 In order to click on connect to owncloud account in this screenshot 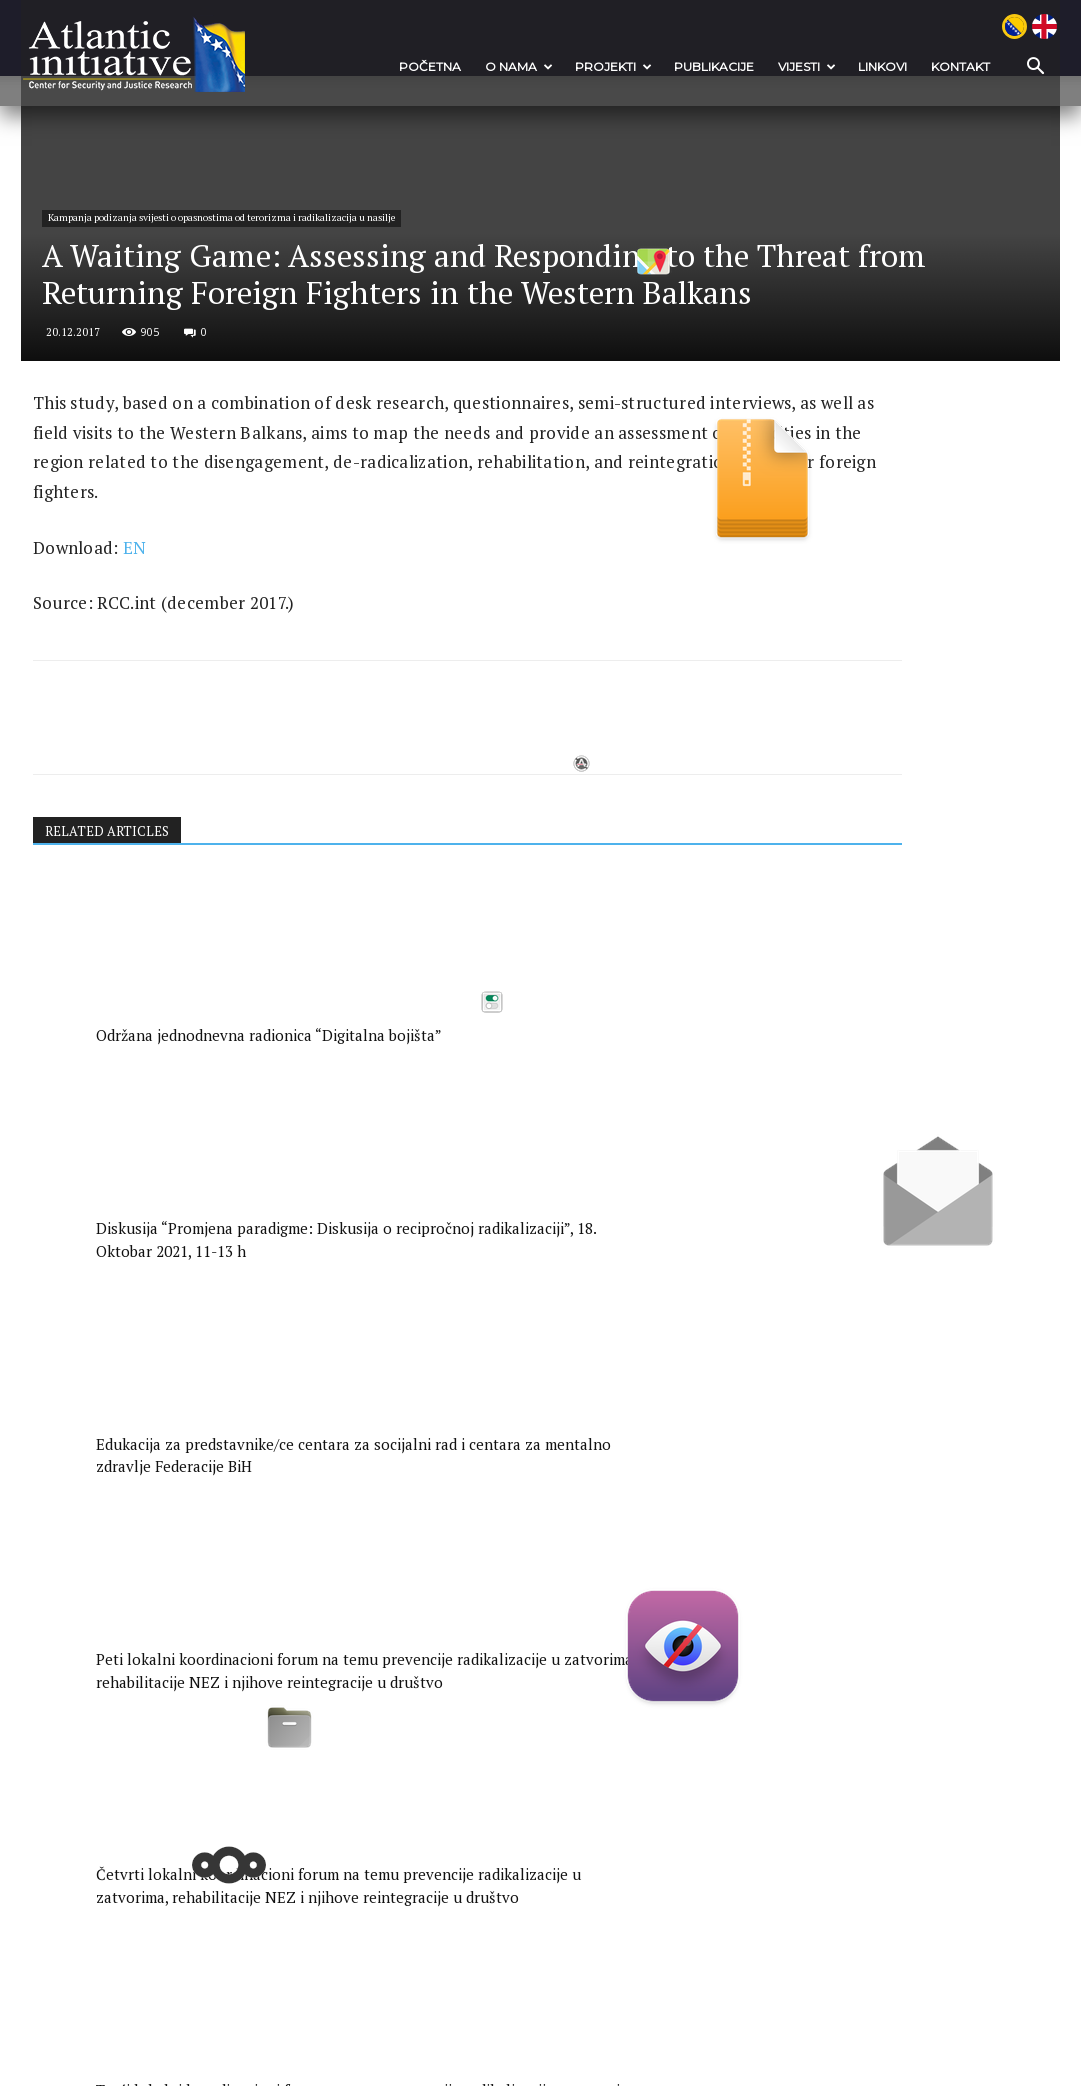, I will do `click(229, 1865)`.